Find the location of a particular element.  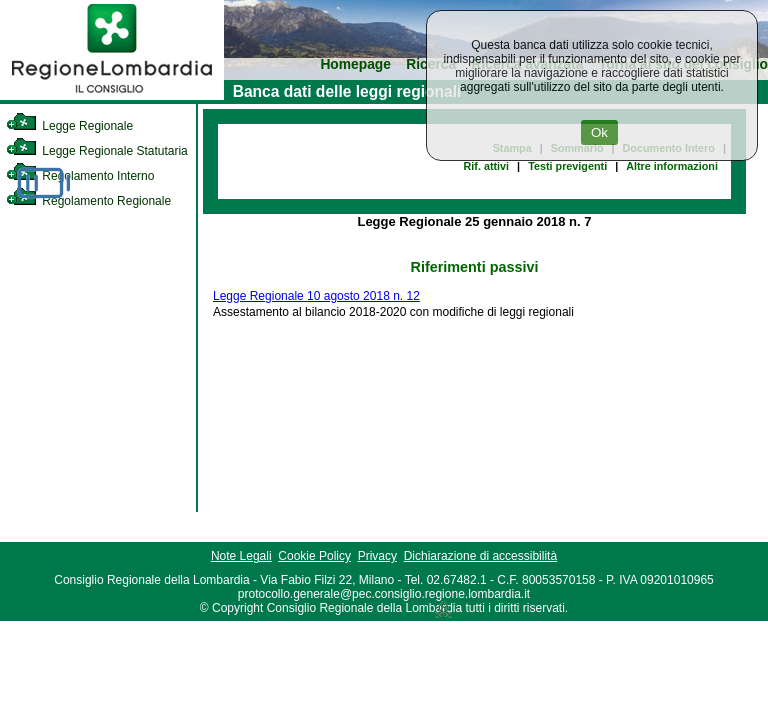

indicates medium battery level is located at coordinates (43, 183).